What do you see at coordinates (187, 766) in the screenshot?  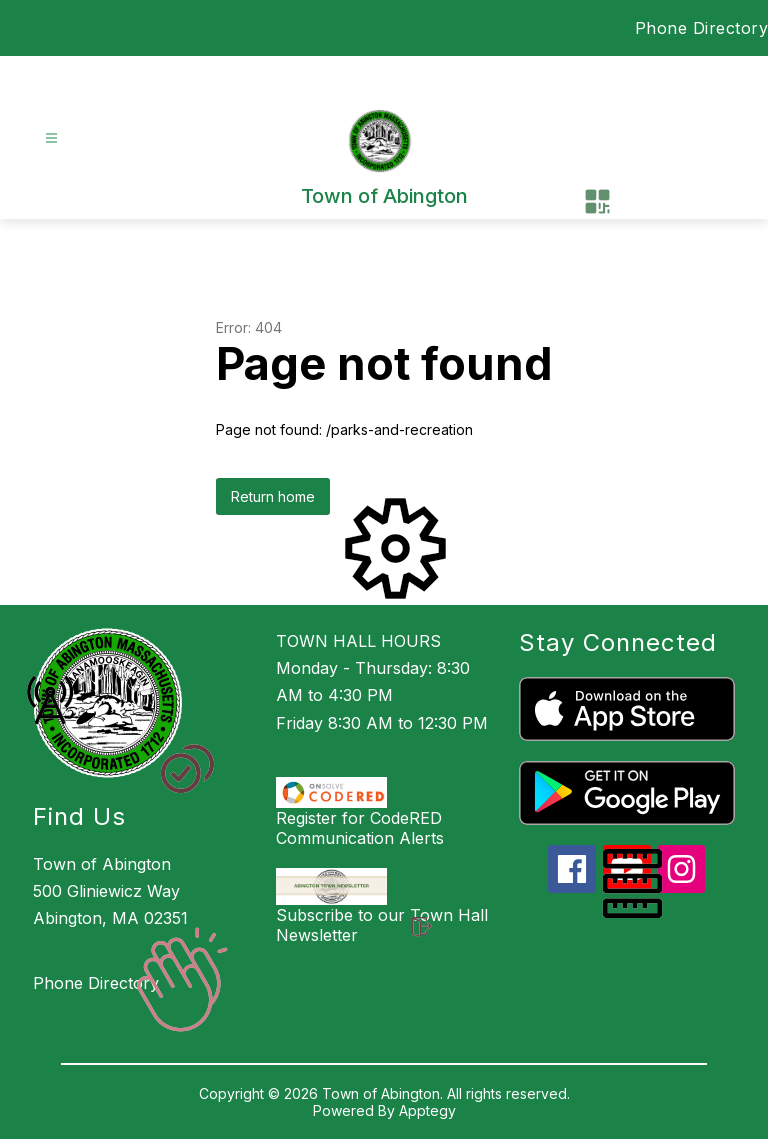 I see `view code coverage status` at bounding box center [187, 766].